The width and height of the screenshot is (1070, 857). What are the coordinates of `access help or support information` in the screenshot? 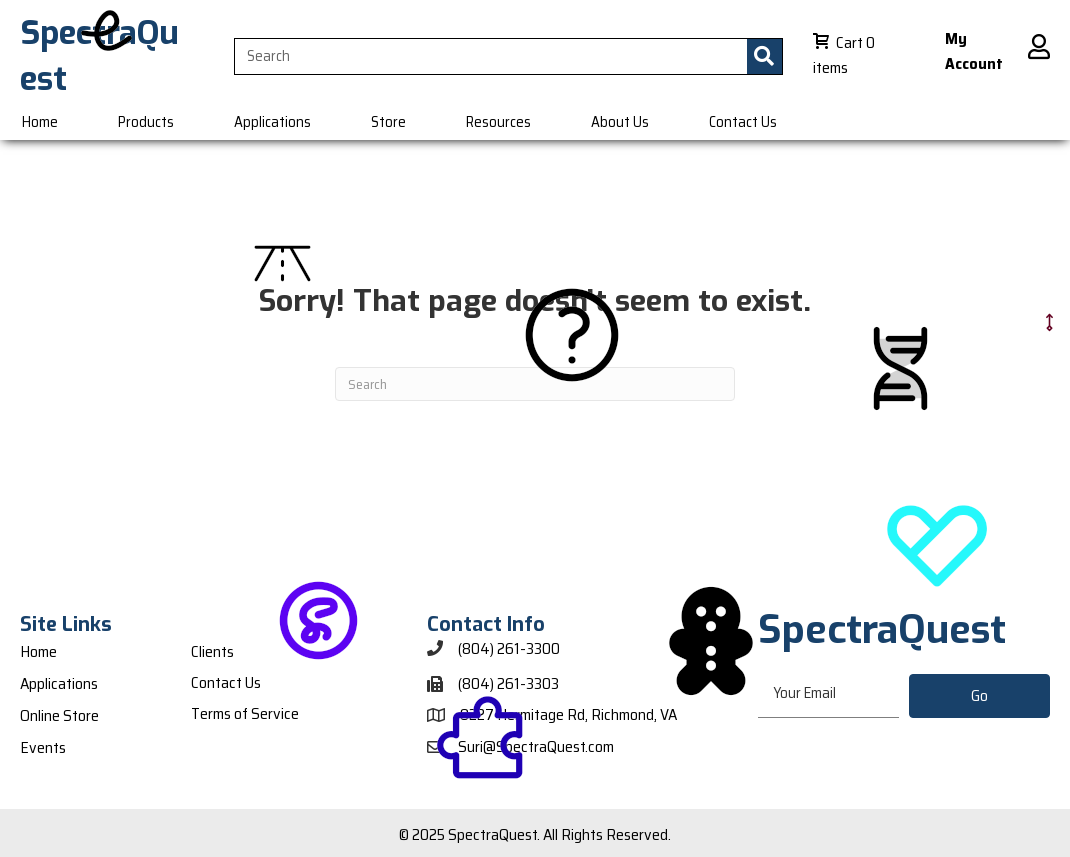 It's located at (572, 335).